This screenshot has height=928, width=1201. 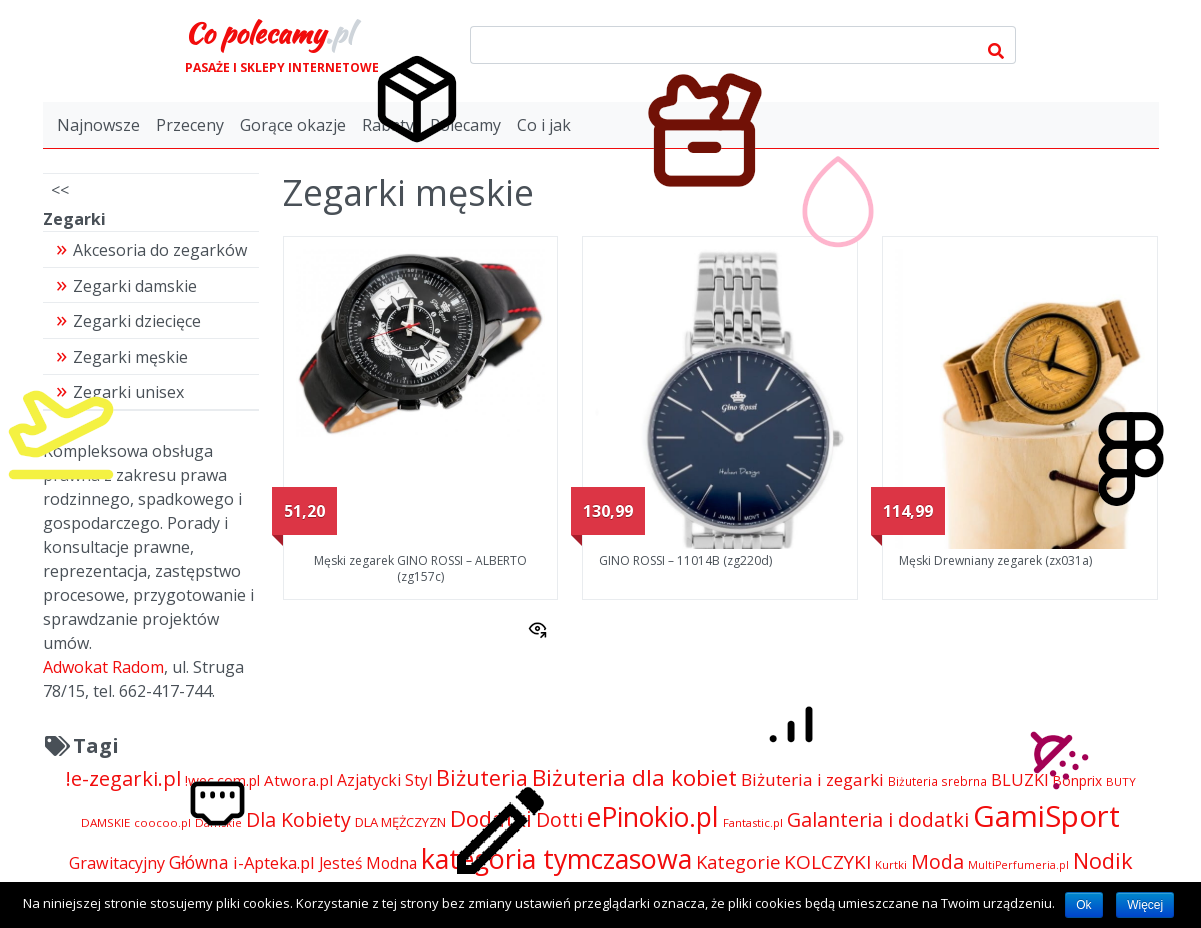 I want to click on indicates medium signal strength, so click(x=809, y=710).